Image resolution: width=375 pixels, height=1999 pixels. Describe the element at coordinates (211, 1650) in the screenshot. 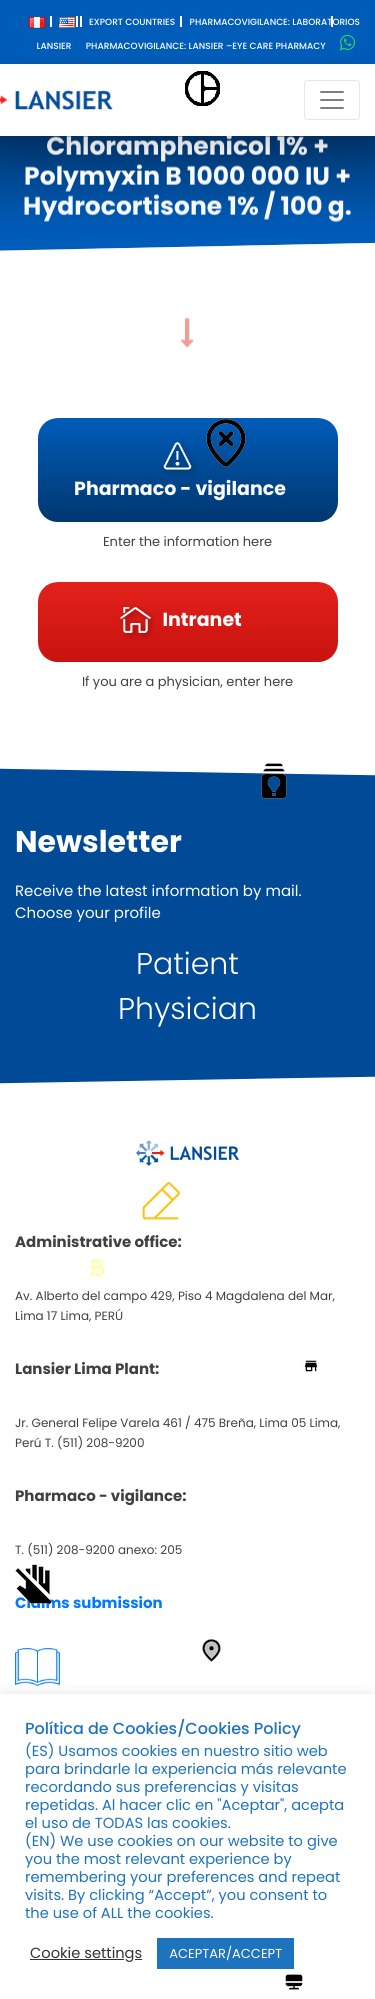

I see `view or select a location on the map` at that location.